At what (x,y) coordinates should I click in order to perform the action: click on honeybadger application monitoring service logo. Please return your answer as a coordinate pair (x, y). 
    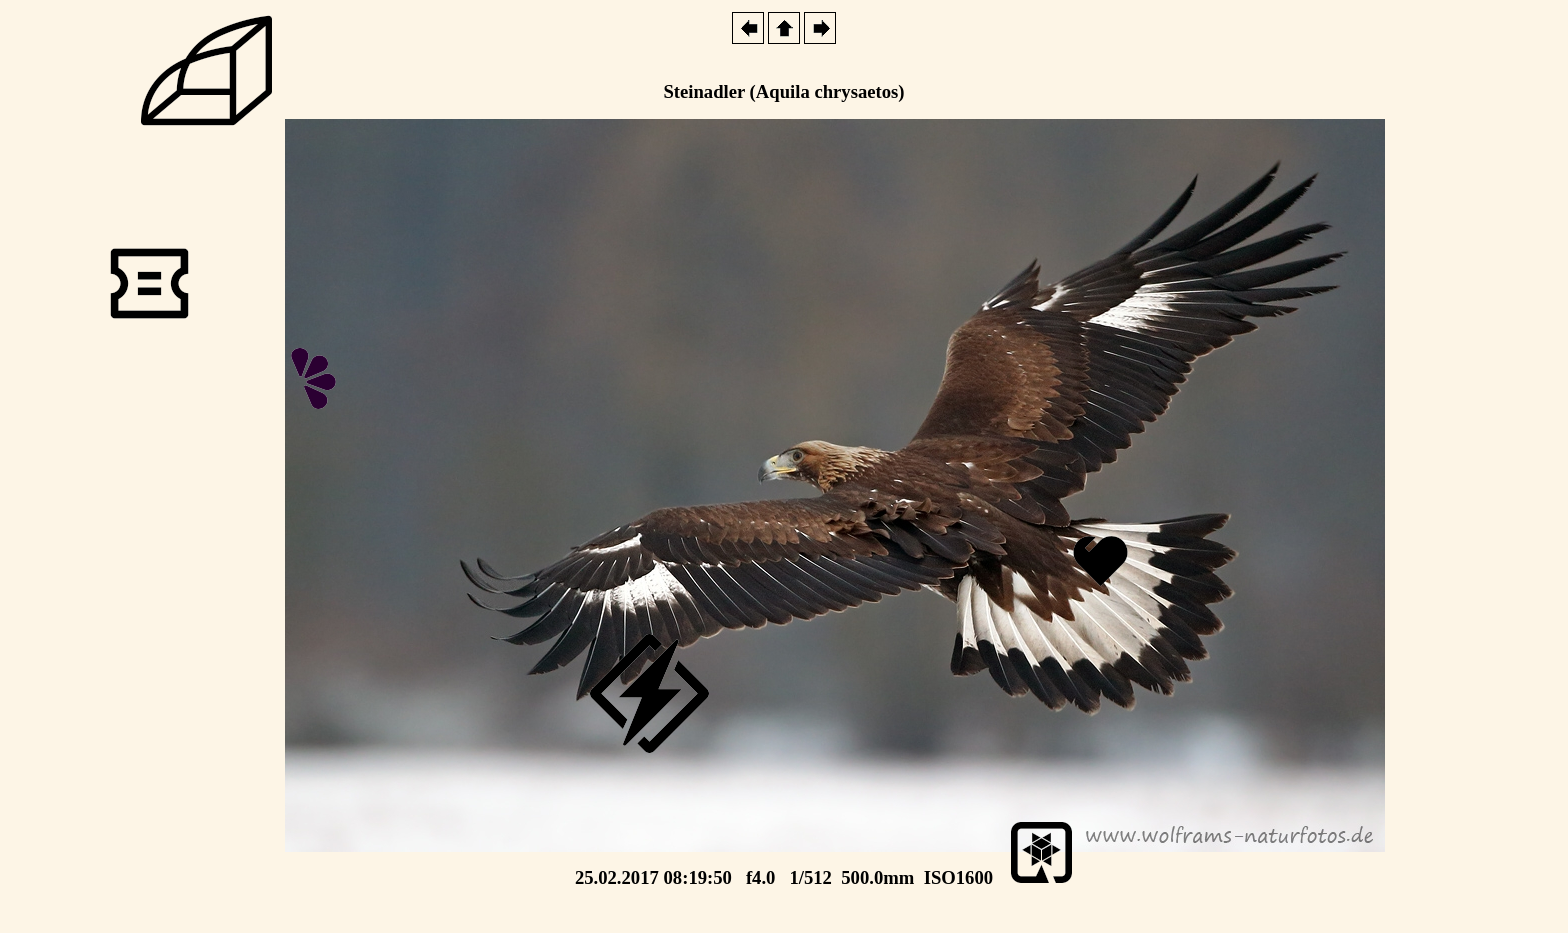
    Looking at the image, I should click on (649, 693).